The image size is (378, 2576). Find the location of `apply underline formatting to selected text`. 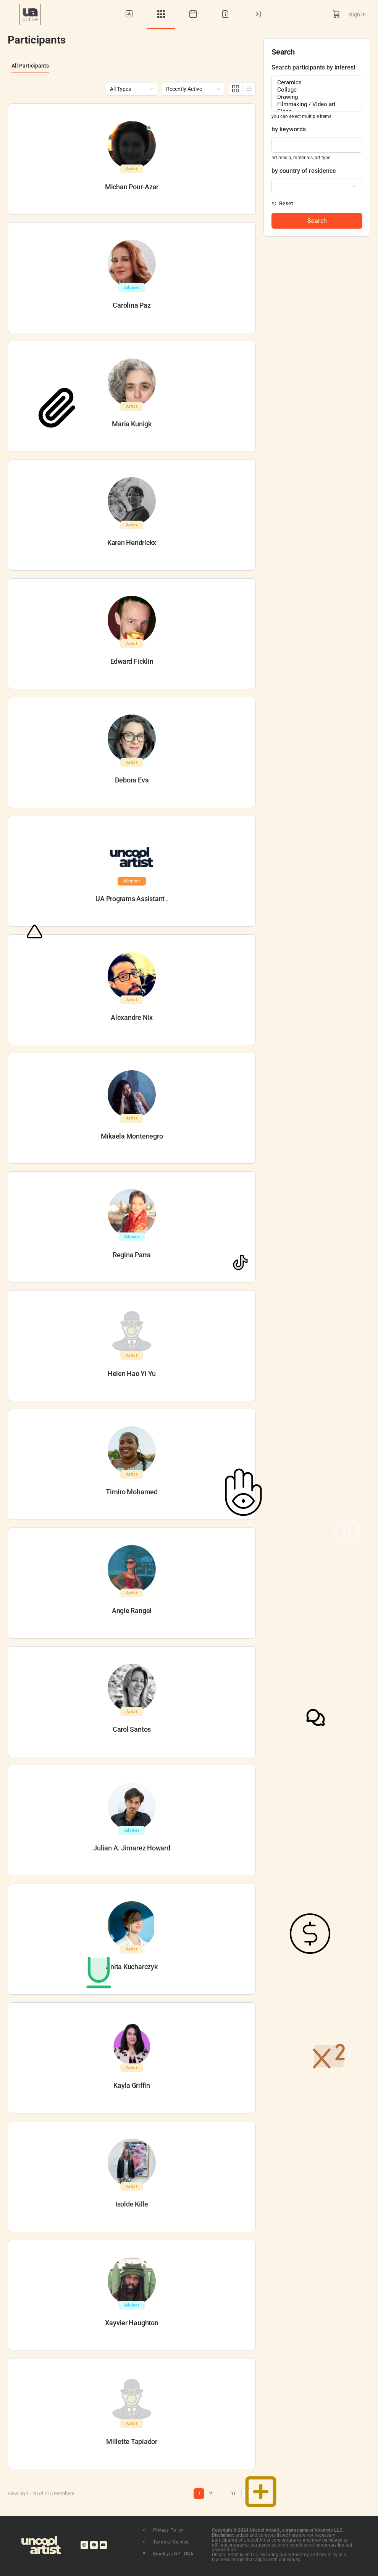

apply underline formatting to selected text is located at coordinates (99, 1970).